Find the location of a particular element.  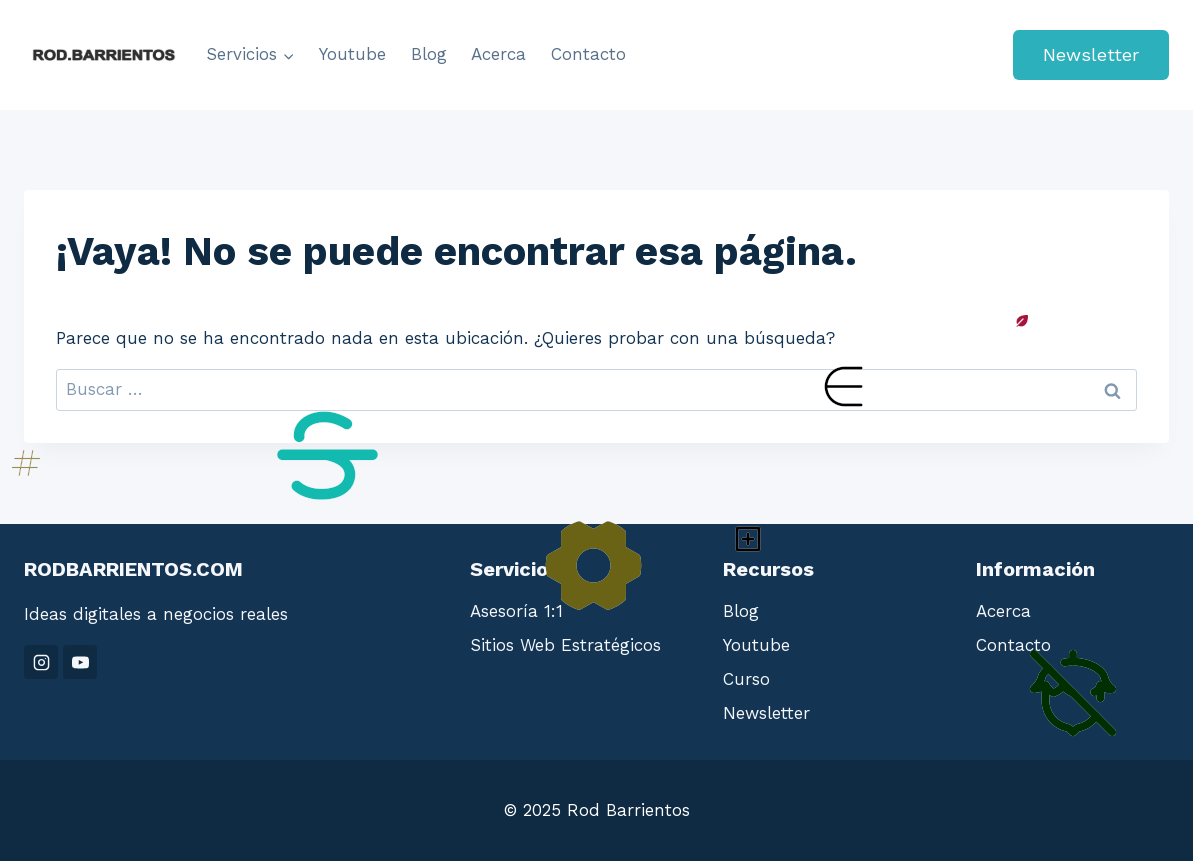

indicates set membership in mathematical notation is located at coordinates (844, 386).